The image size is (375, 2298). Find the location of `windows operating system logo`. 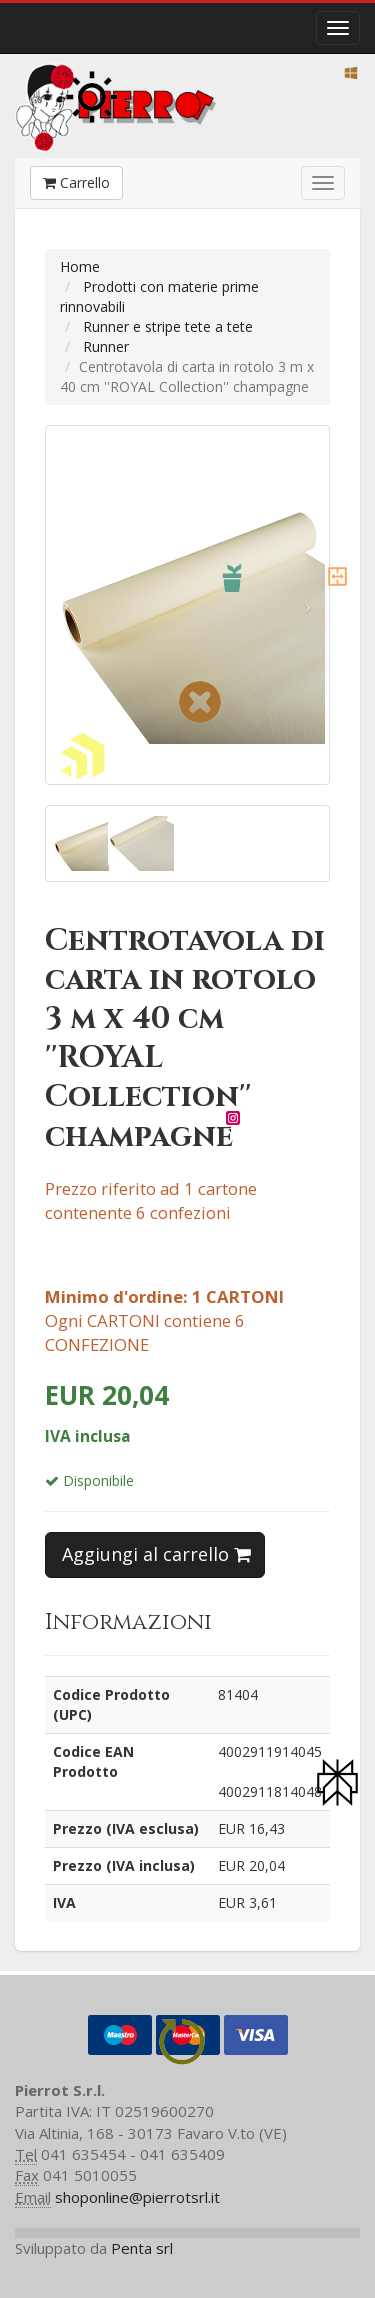

windows operating system logo is located at coordinates (351, 73).